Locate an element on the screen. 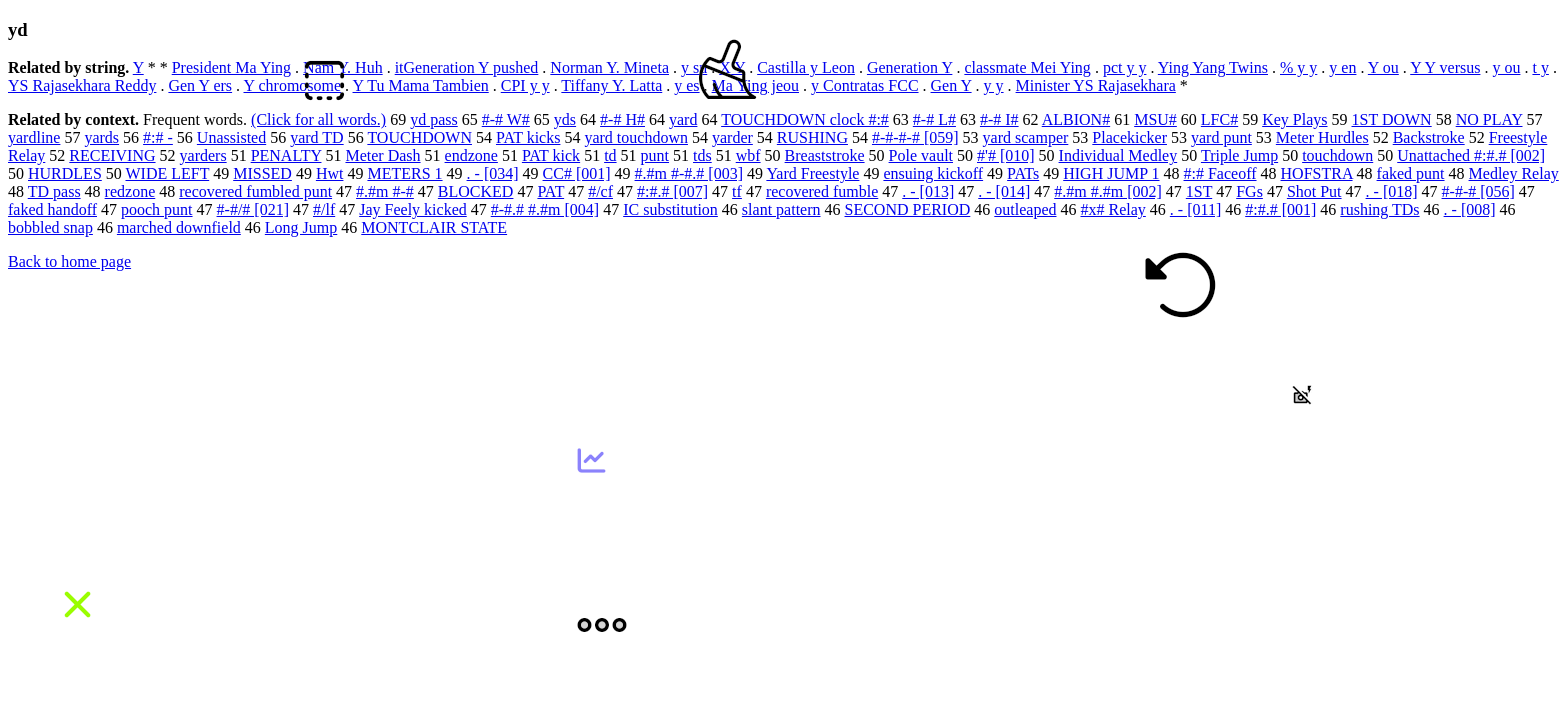 Image resolution: width=1568 pixels, height=720 pixels. view analytics or performance data is located at coordinates (591, 460).